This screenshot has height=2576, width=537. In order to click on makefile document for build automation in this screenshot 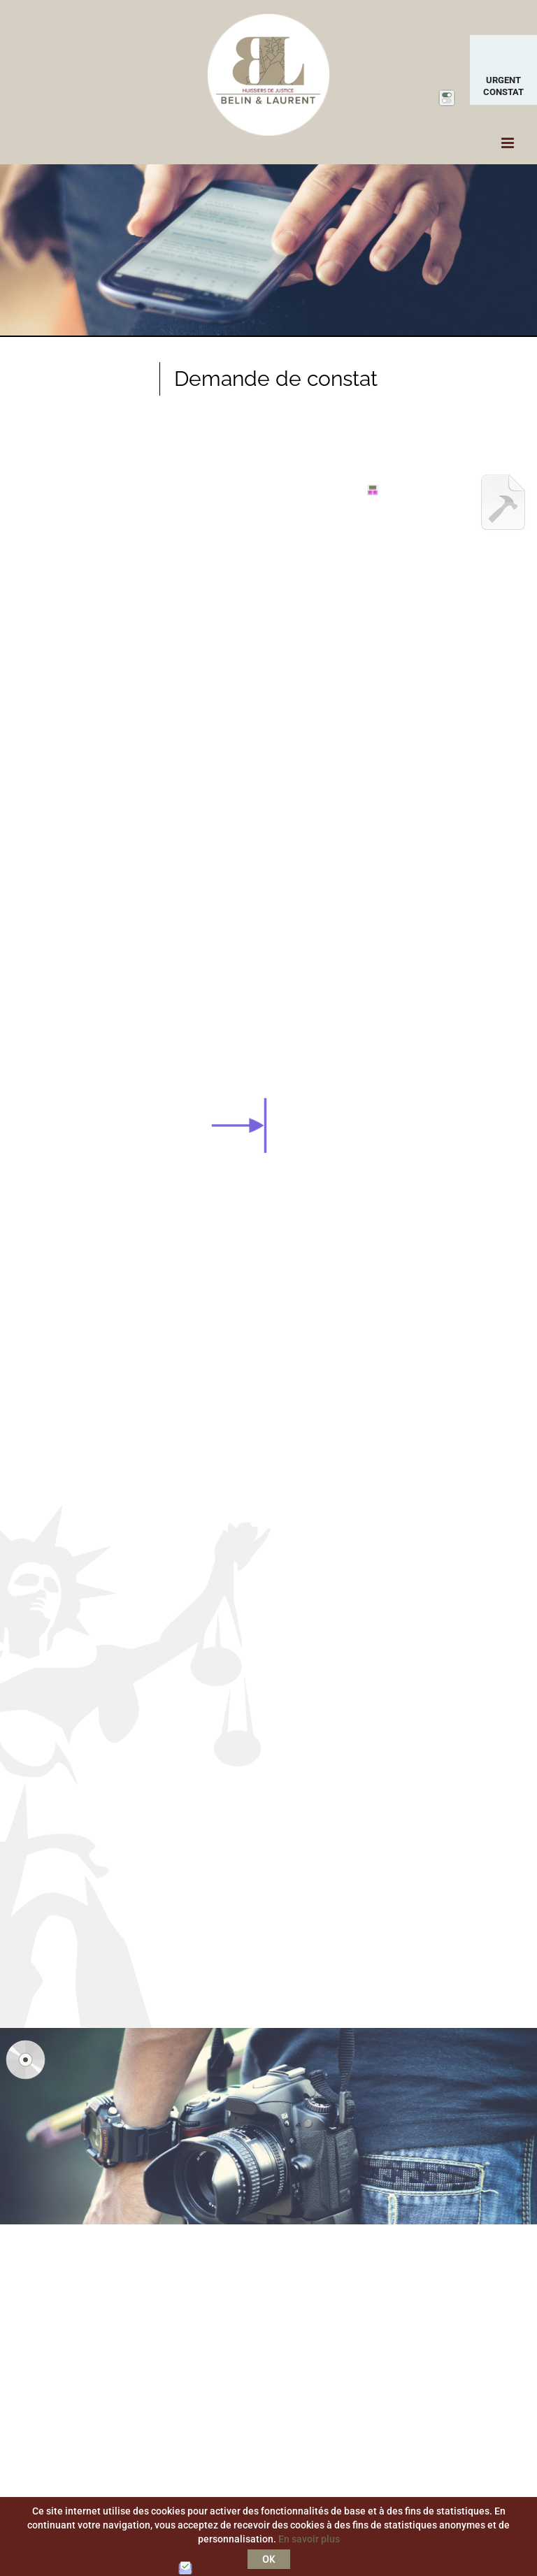, I will do `click(503, 502)`.